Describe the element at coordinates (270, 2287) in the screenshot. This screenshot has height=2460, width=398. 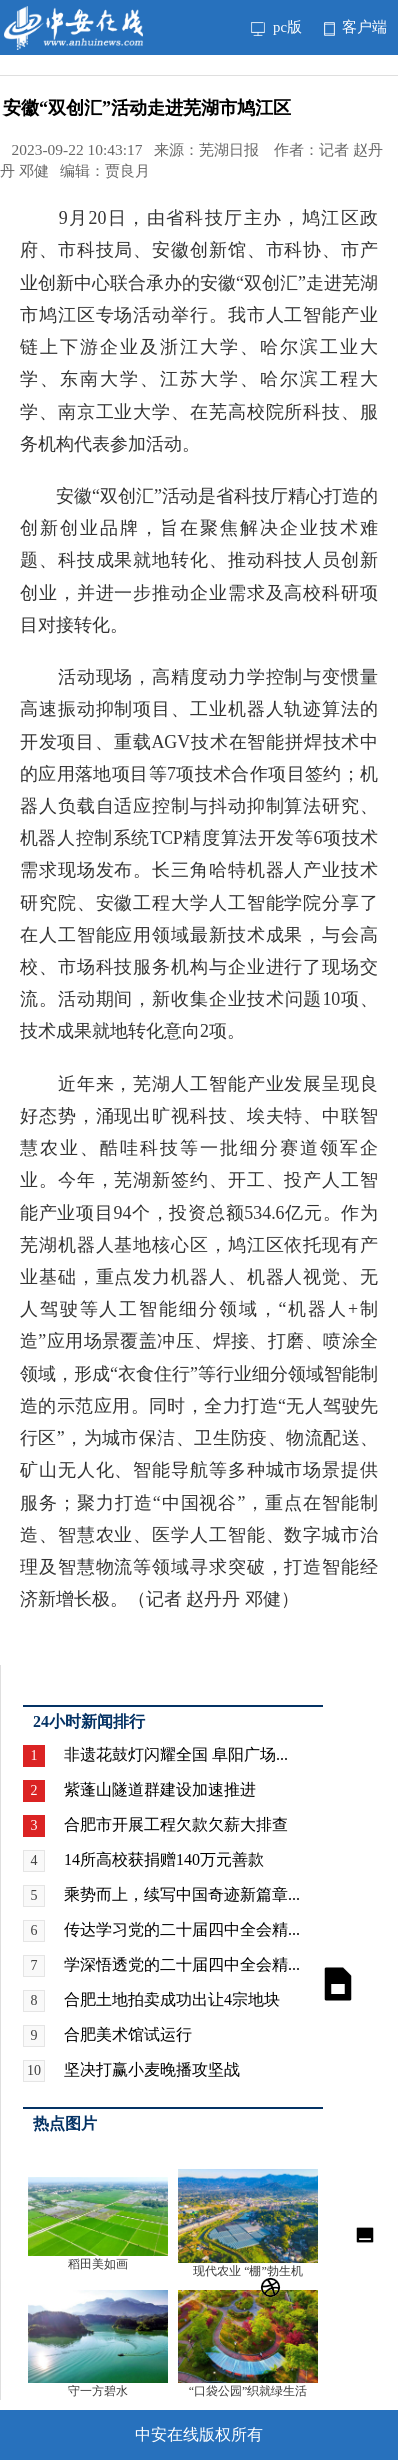
I see `visit dribbble profile or portfolio` at that location.